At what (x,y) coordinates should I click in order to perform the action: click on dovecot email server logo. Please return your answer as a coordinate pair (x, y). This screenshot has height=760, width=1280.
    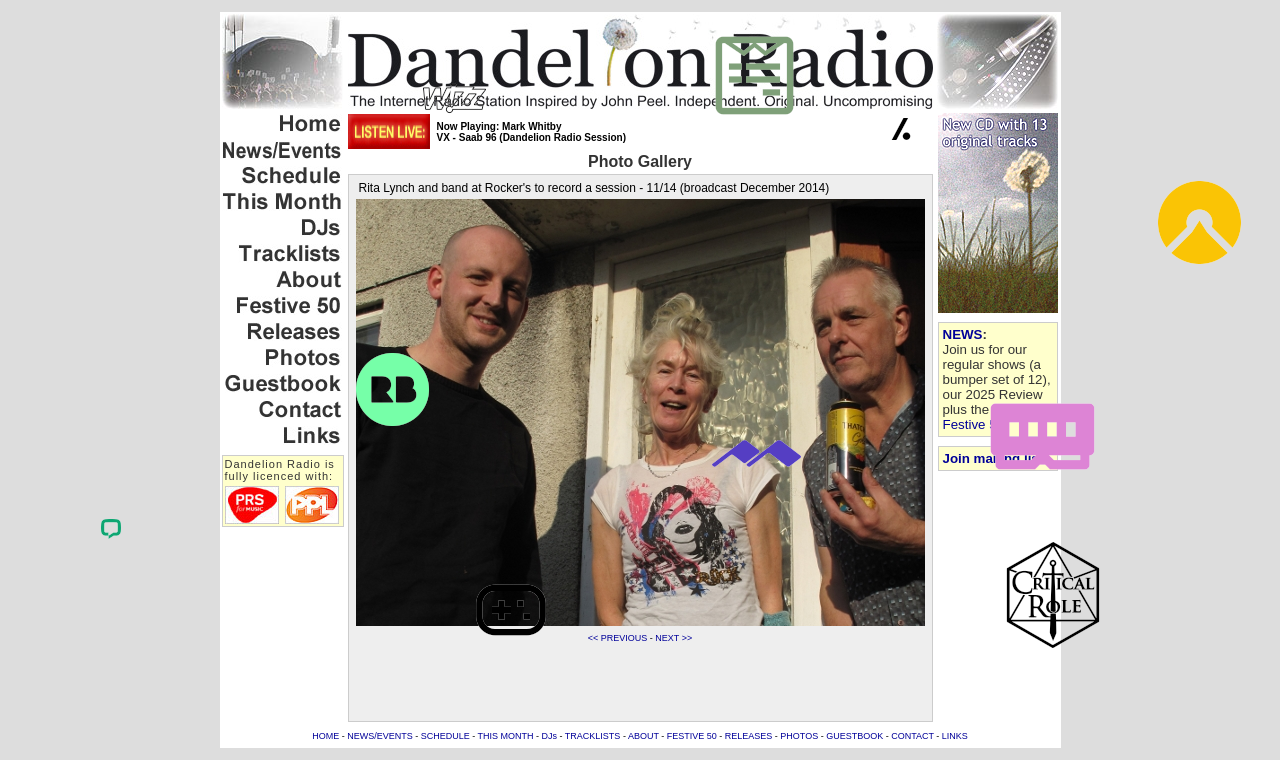
    Looking at the image, I should click on (756, 453).